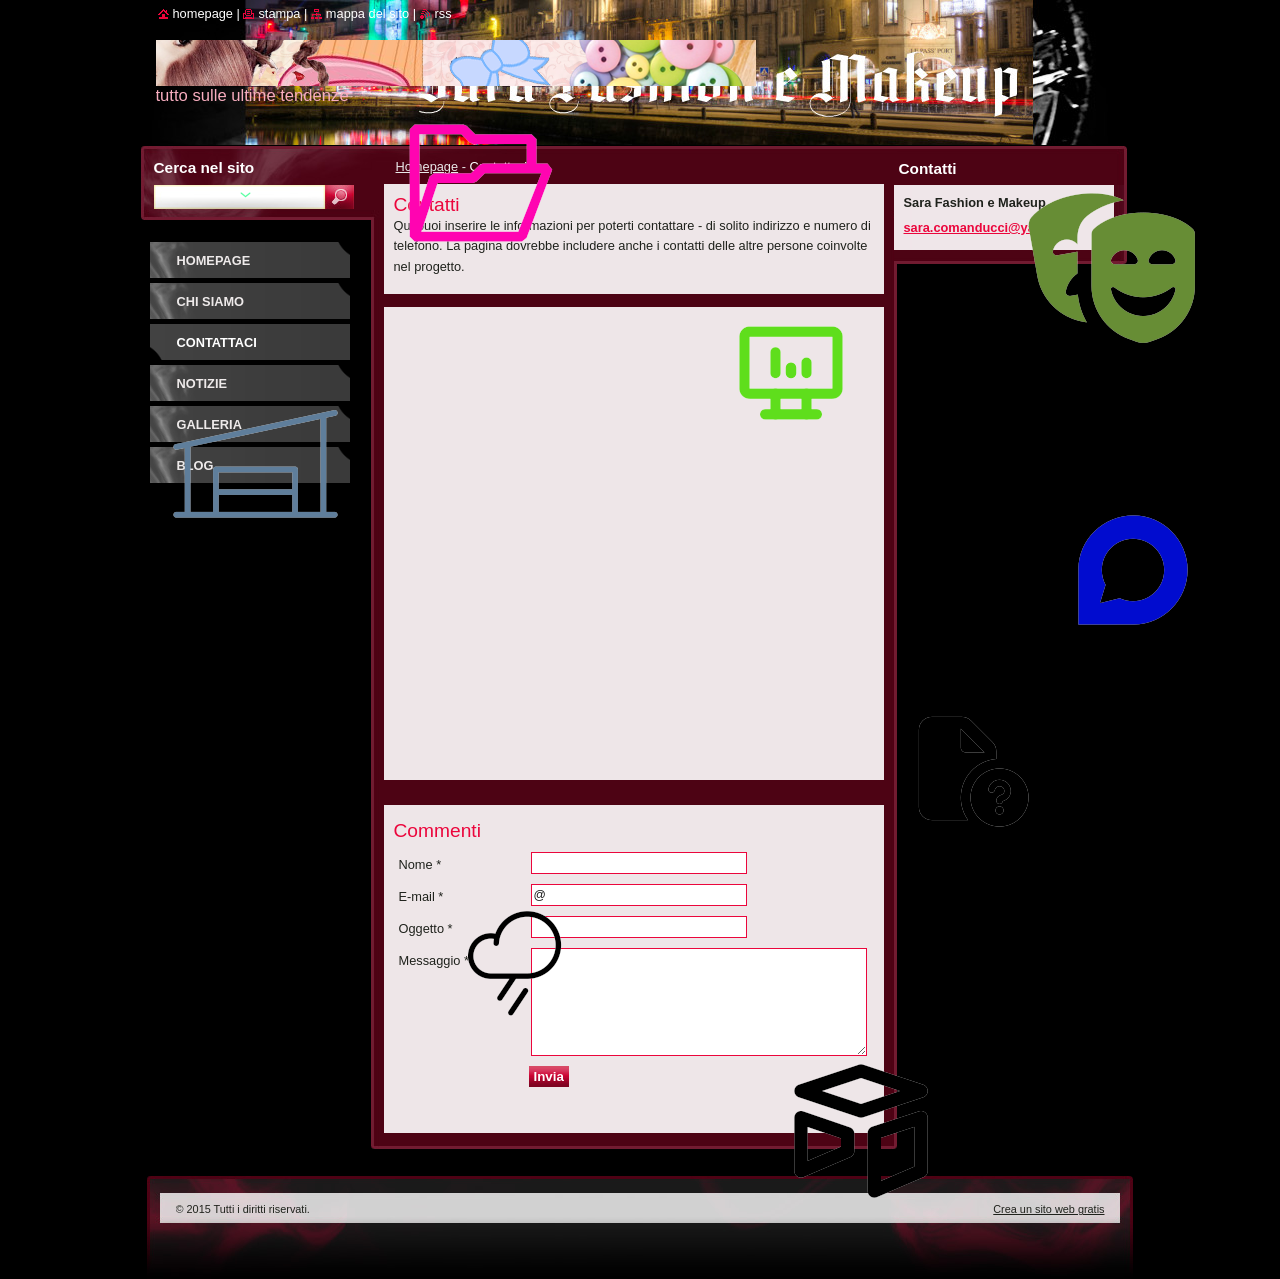 This screenshot has width=1280, height=1279. What do you see at coordinates (245, 194) in the screenshot?
I see `expand dropdown menu or content` at bounding box center [245, 194].